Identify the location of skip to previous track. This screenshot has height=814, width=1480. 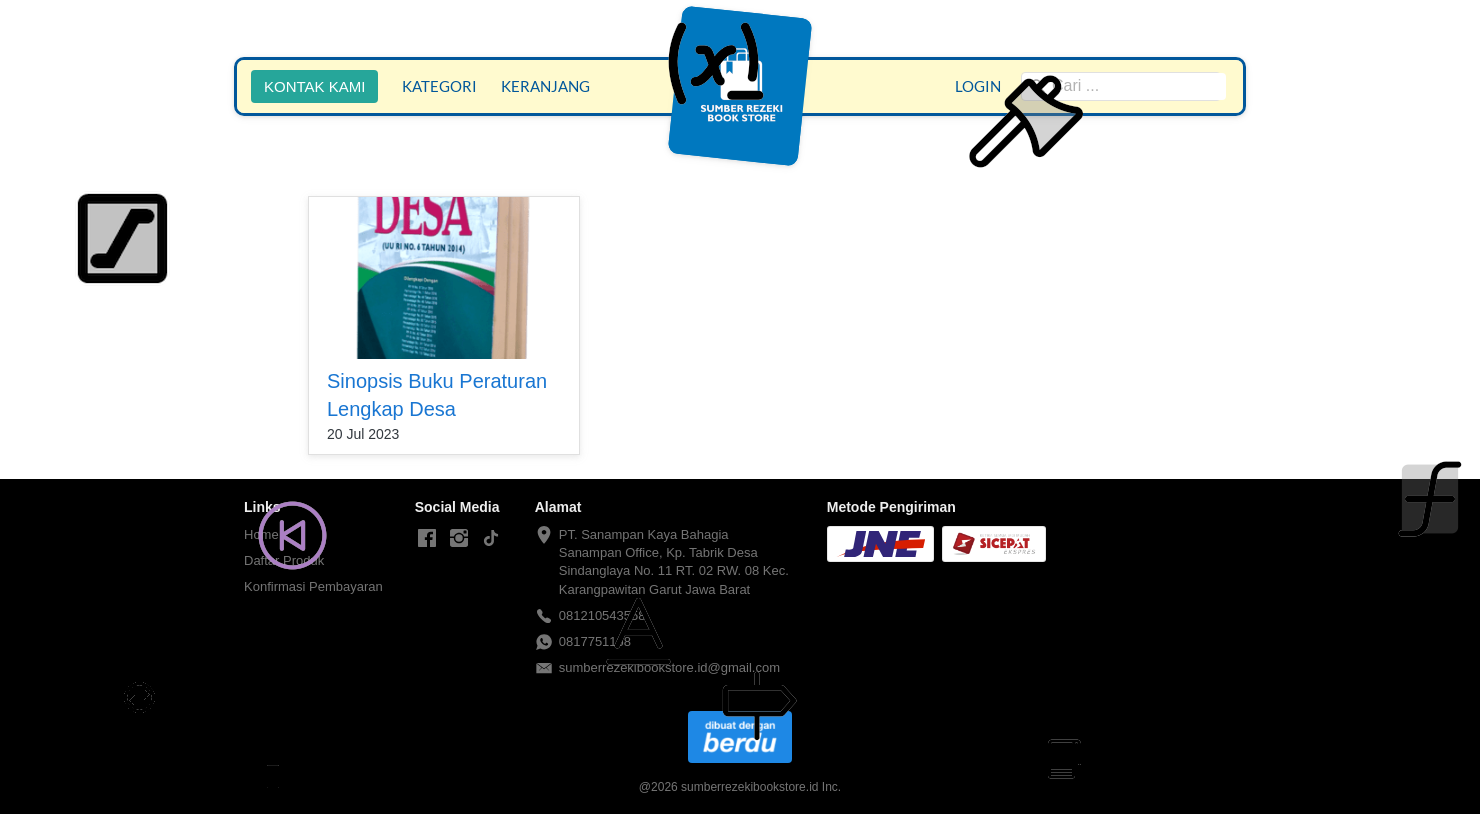
(292, 535).